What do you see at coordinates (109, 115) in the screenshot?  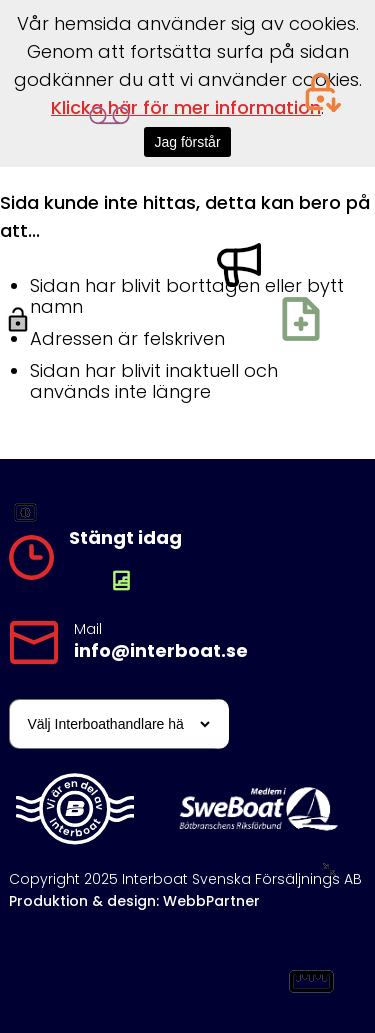 I see `access your voicemail messages` at bounding box center [109, 115].